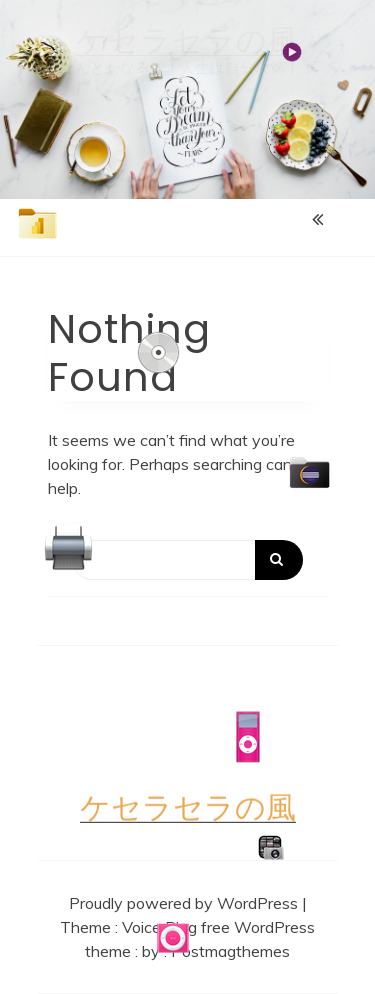 The height and width of the screenshot is (994, 375). Describe the element at coordinates (270, 847) in the screenshot. I see `open image capture to import photos from cameras or scanners` at that location.